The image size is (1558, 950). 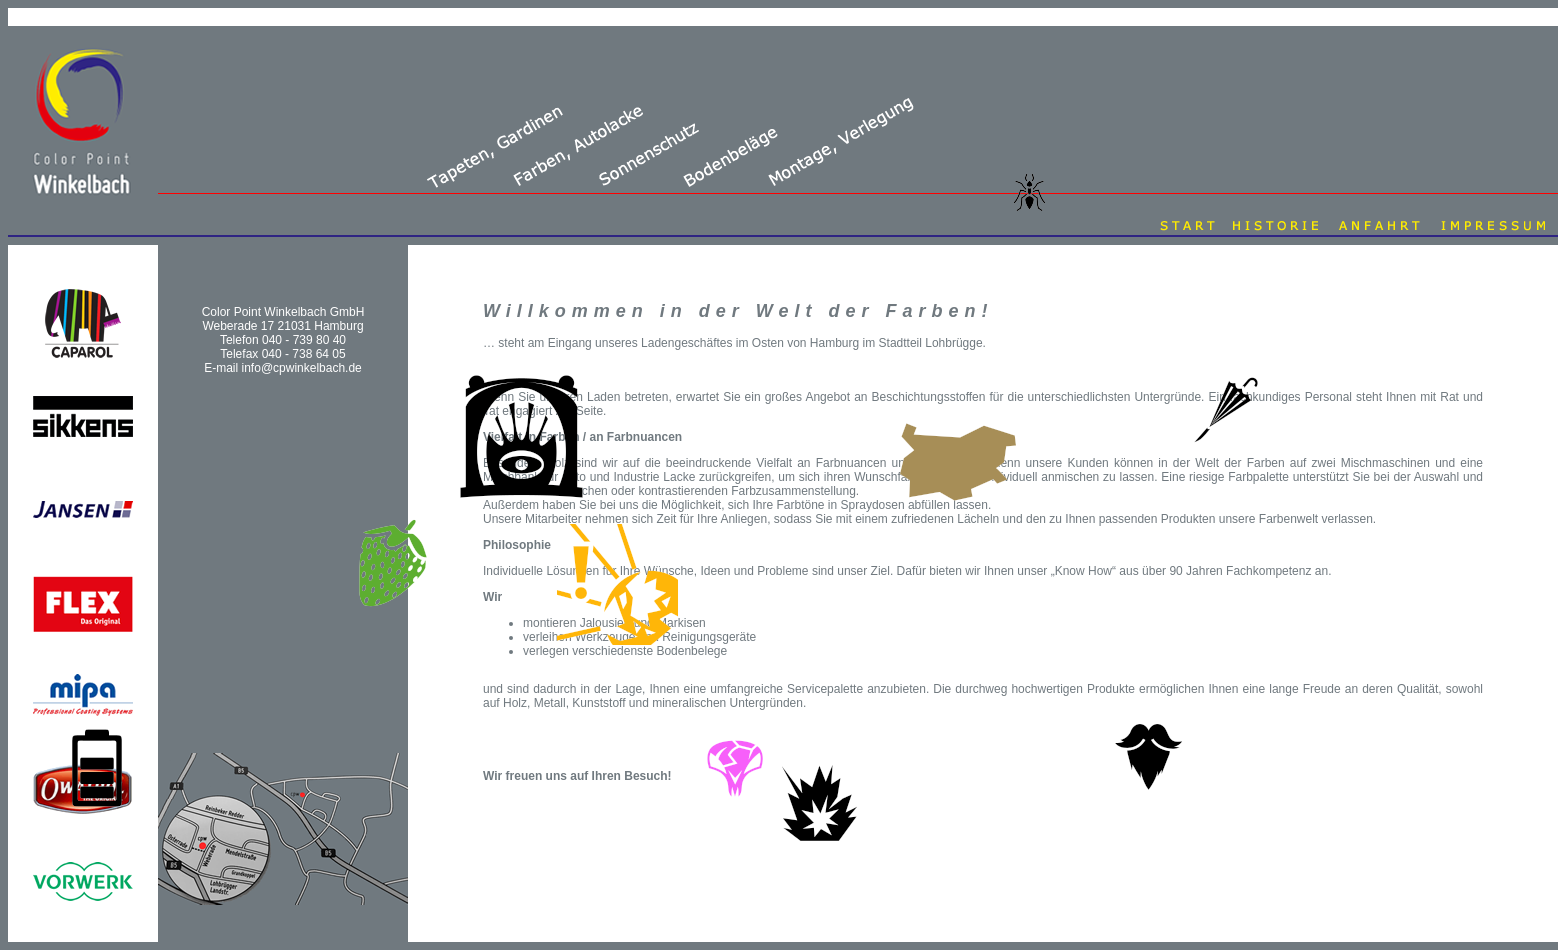 What do you see at coordinates (1225, 410) in the screenshot?
I see `select umbrella bayonet weapon in game inventory` at bounding box center [1225, 410].